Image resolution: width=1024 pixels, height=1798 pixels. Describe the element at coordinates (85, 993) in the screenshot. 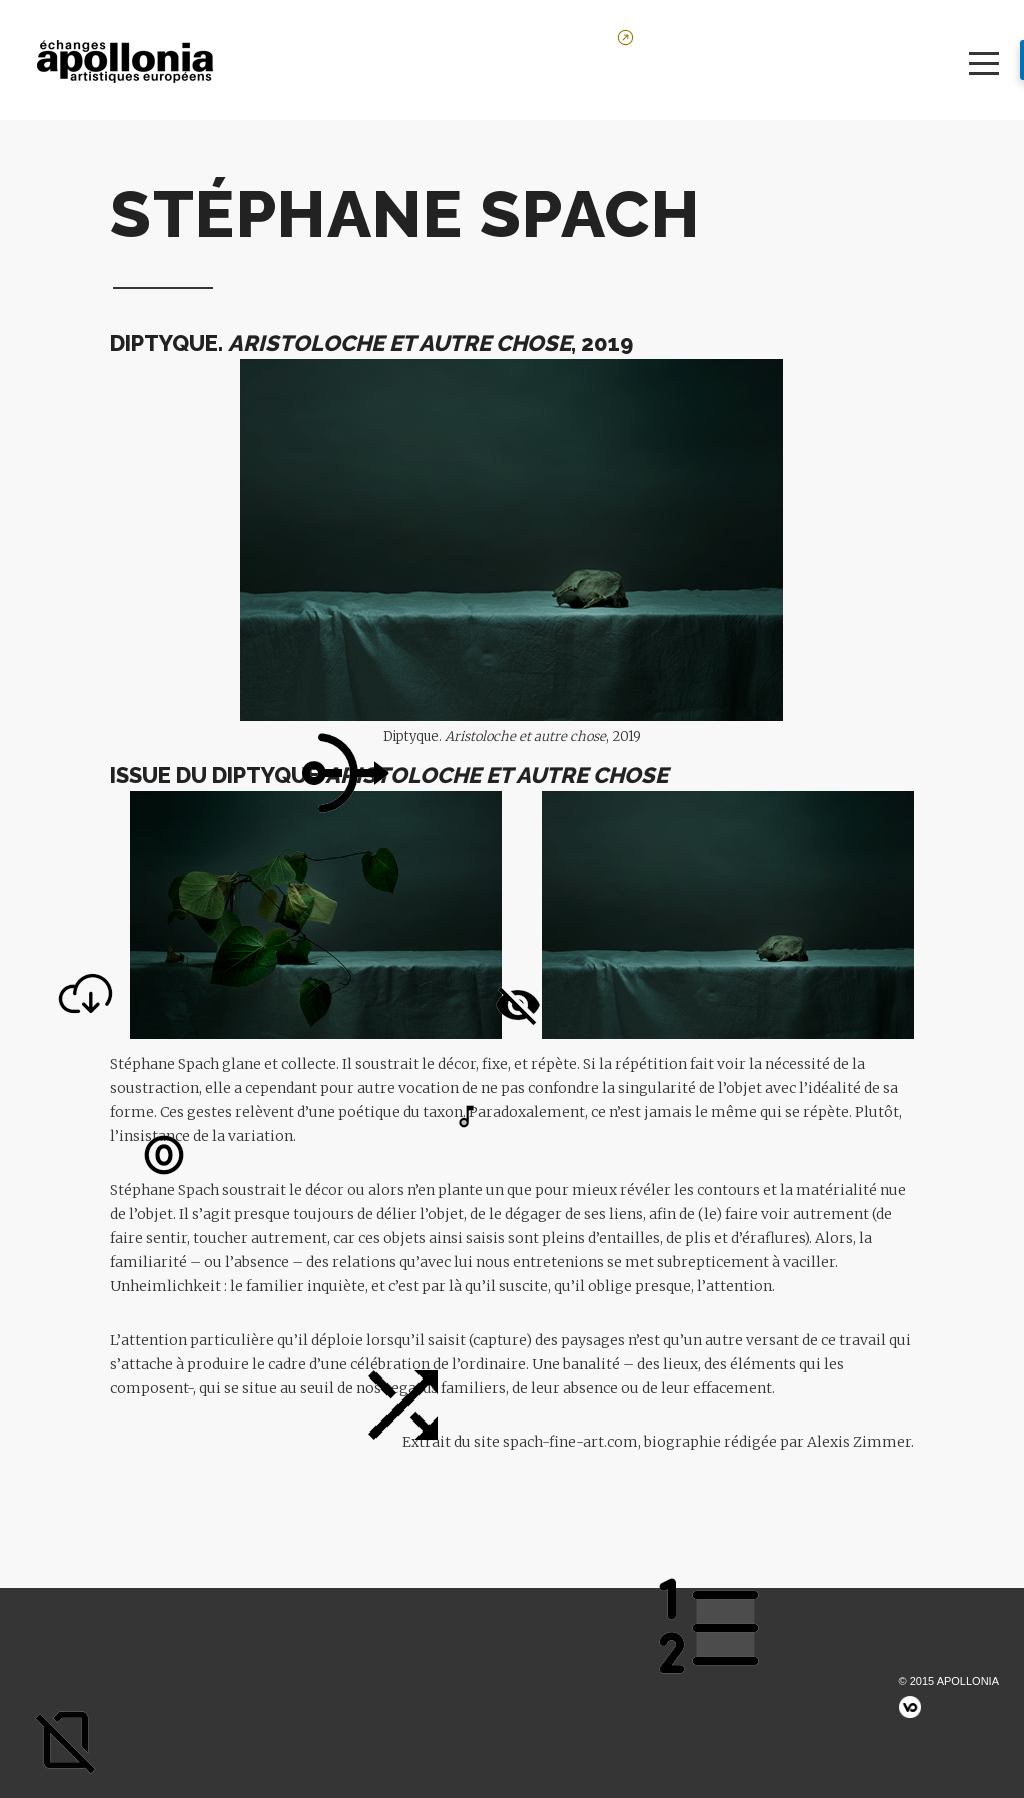

I see `download from cloud storage` at that location.